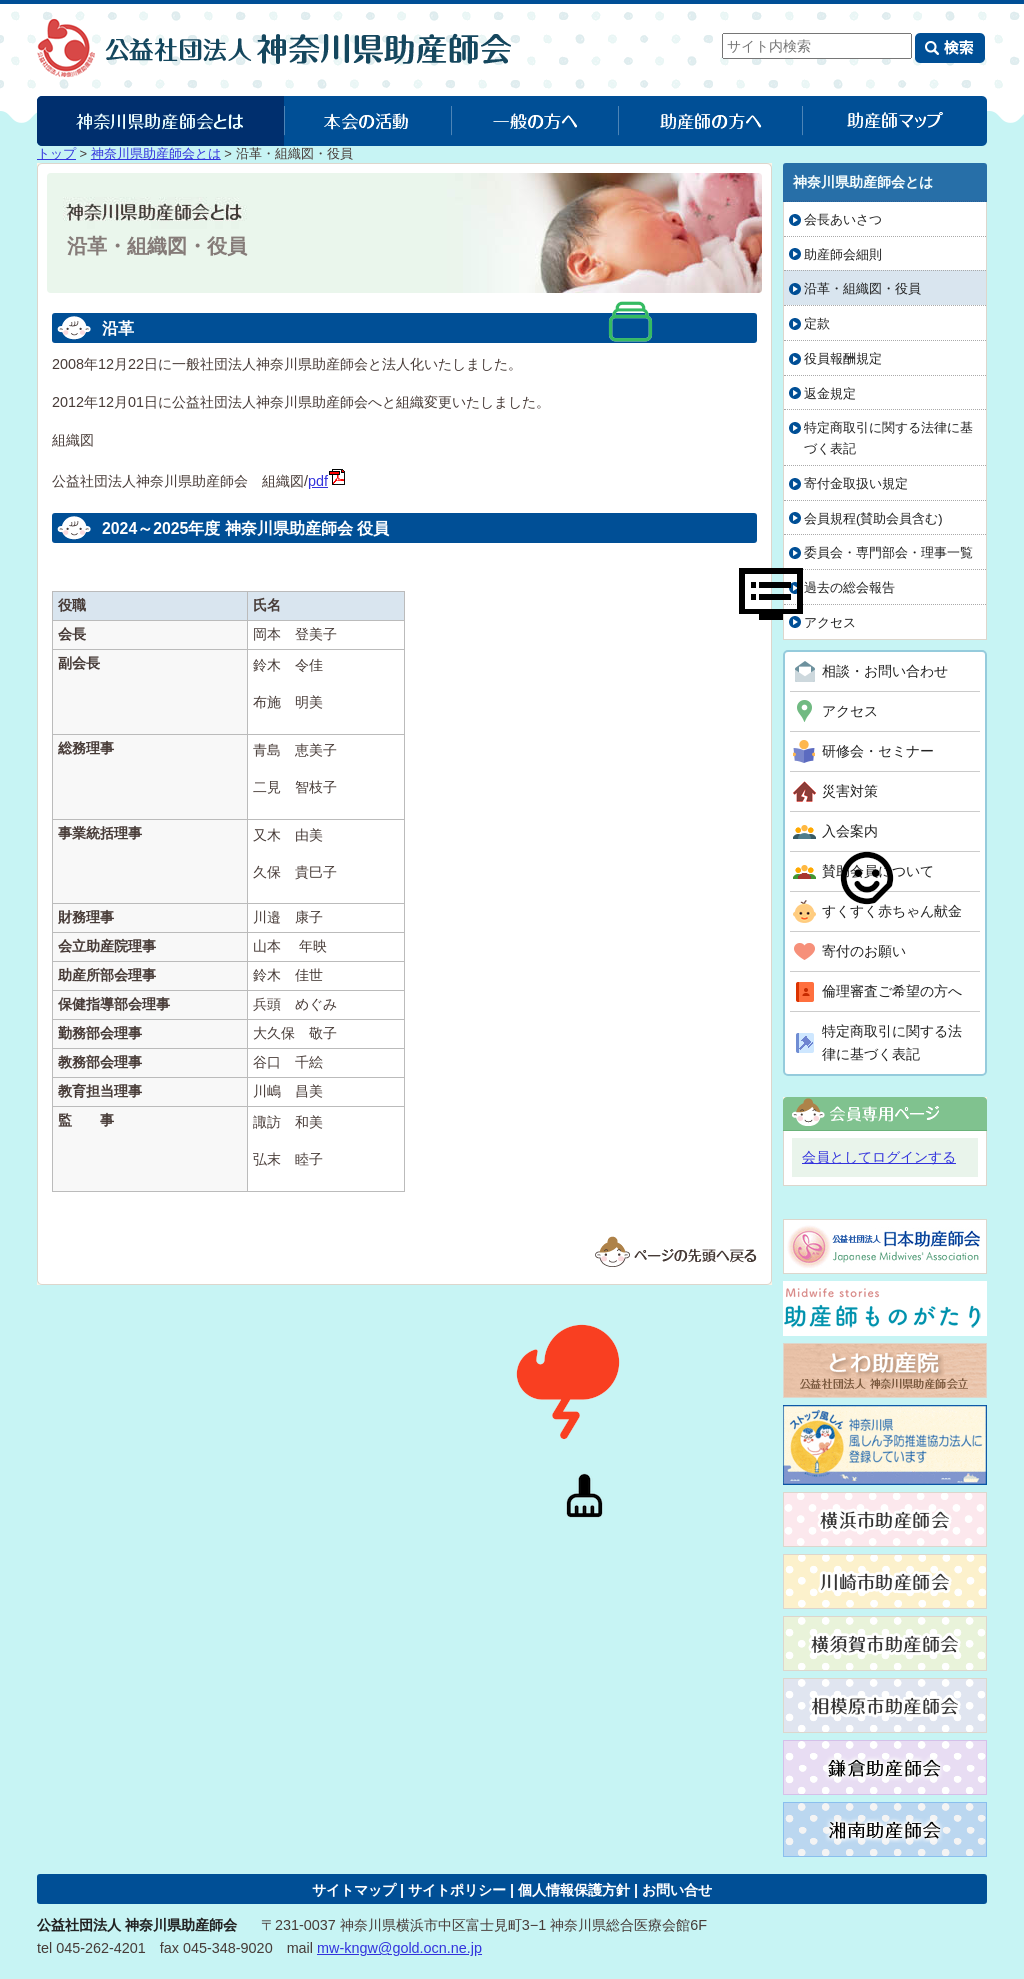 This screenshot has height=1979, width=1024. What do you see at coordinates (568, 1380) in the screenshot?
I see `indicates thunderstorm or severe weather conditions` at bounding box center [568, 1380].